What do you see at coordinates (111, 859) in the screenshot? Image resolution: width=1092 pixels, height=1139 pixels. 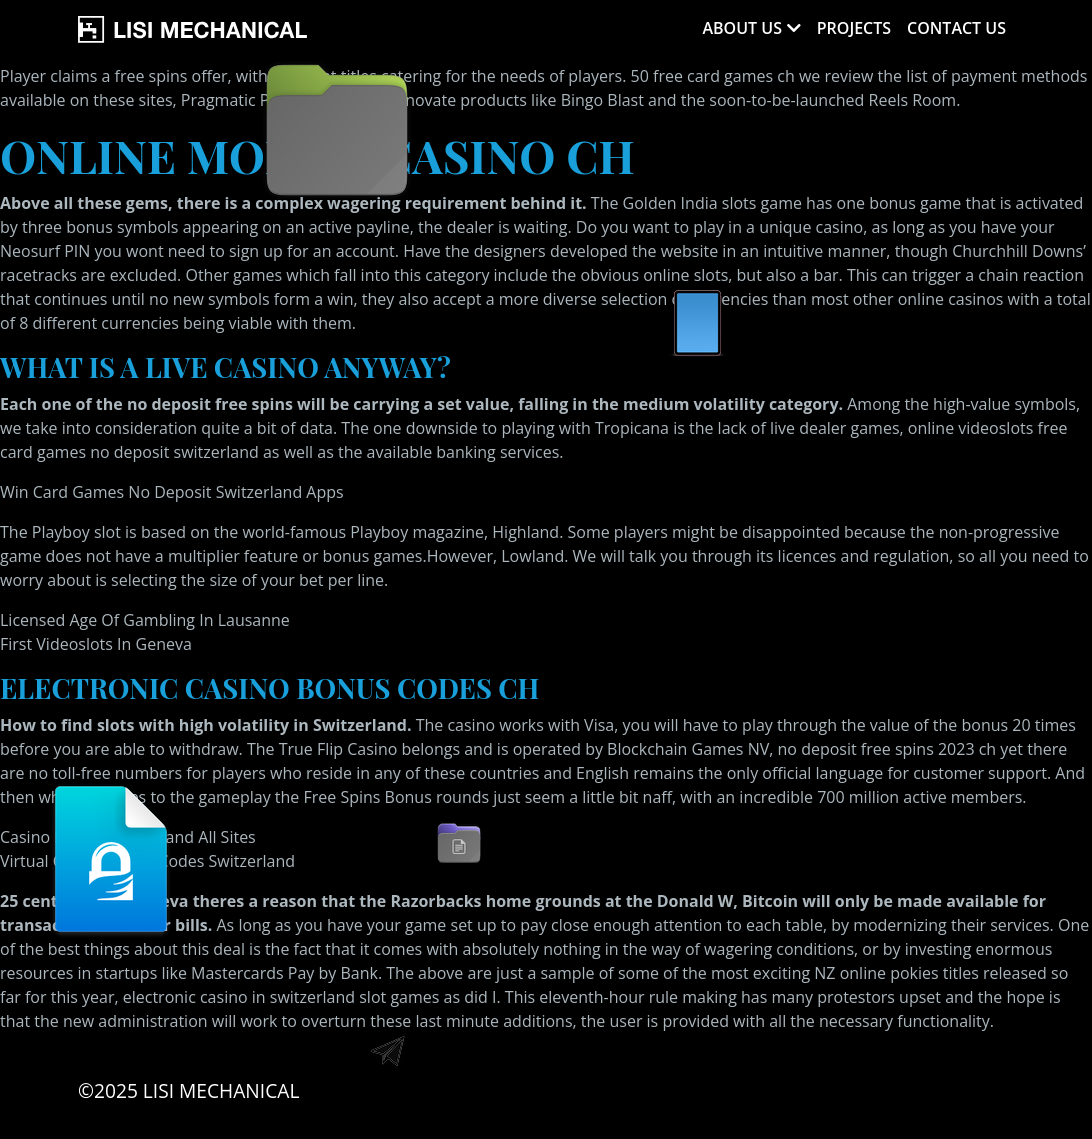 I see `a PGP-encrypted file` at bounding box center [111, 859].